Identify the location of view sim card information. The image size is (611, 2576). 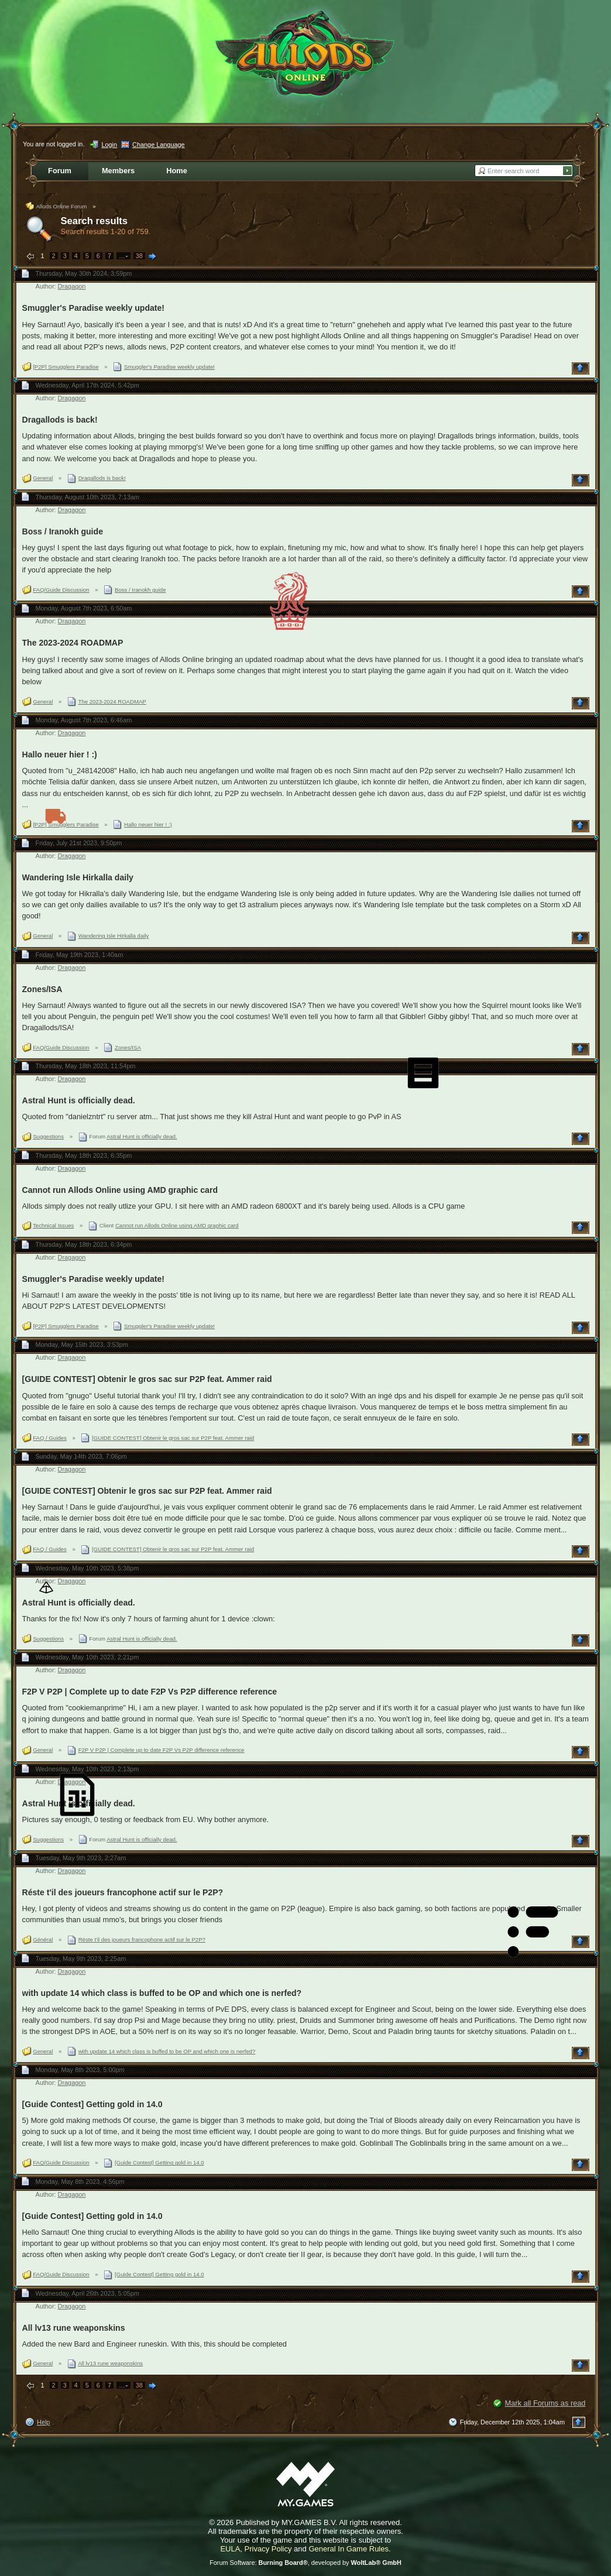
(77, 1795).